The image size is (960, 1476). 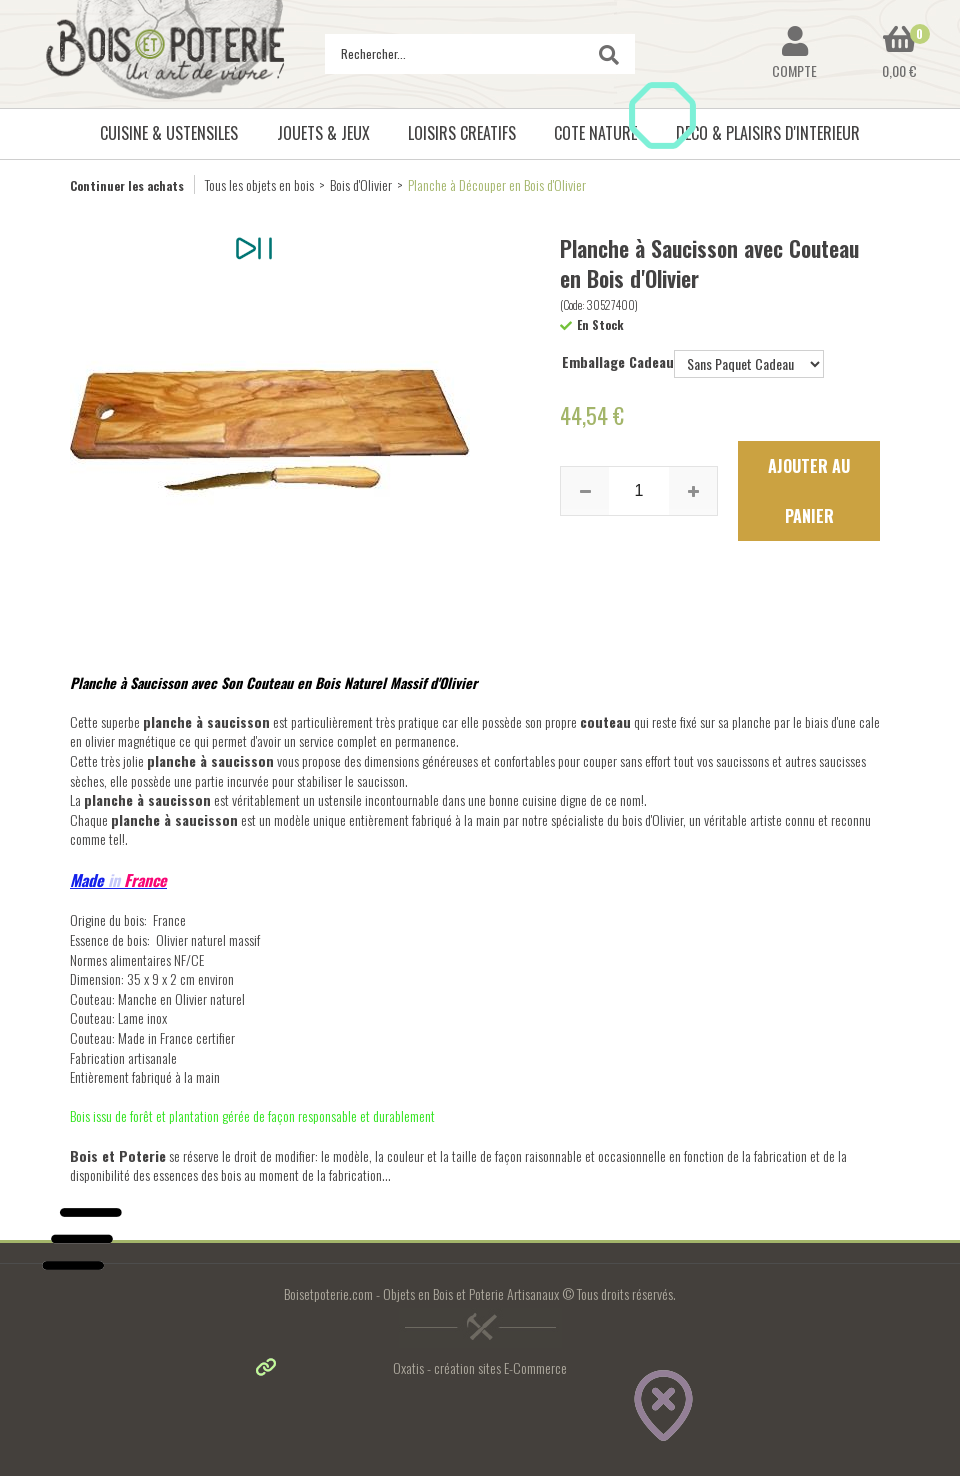 What do you see at coordinates (663, 1405) in the screenshot?
I see `remove a saved location` at bounding box center [663, 1405].